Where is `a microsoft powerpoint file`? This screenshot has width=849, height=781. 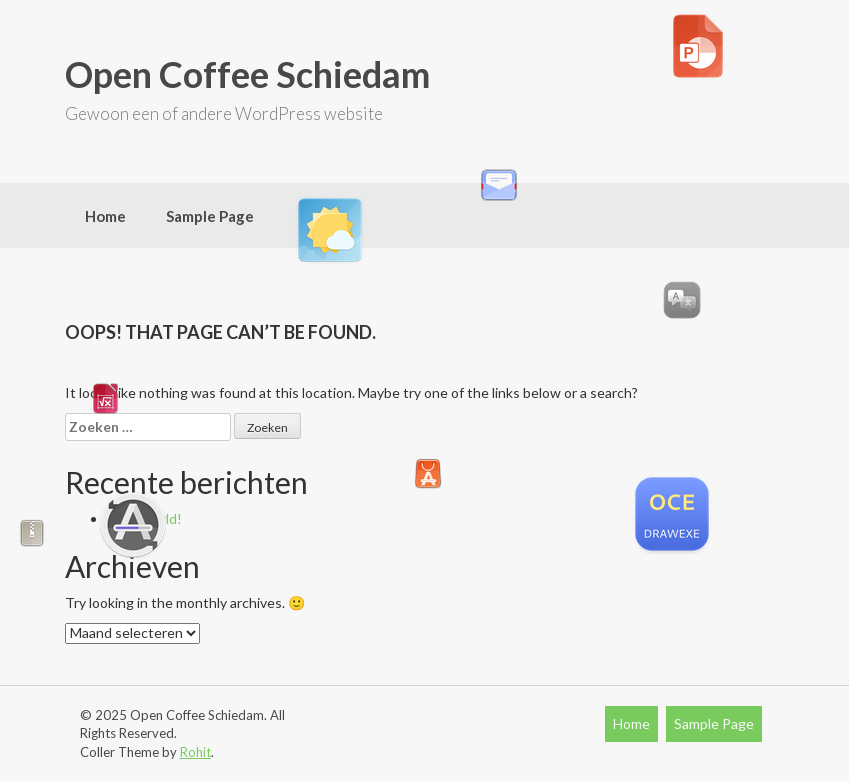
a microsoft powerpoint file is located at coordinates (698, 46).